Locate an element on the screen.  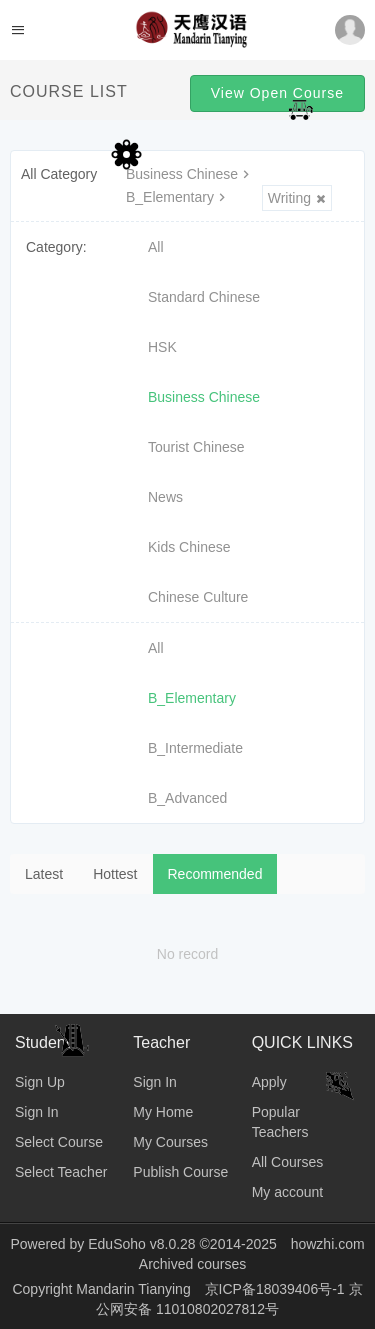
set tempo or timing for music playback is located at coordinates (73, 1038).